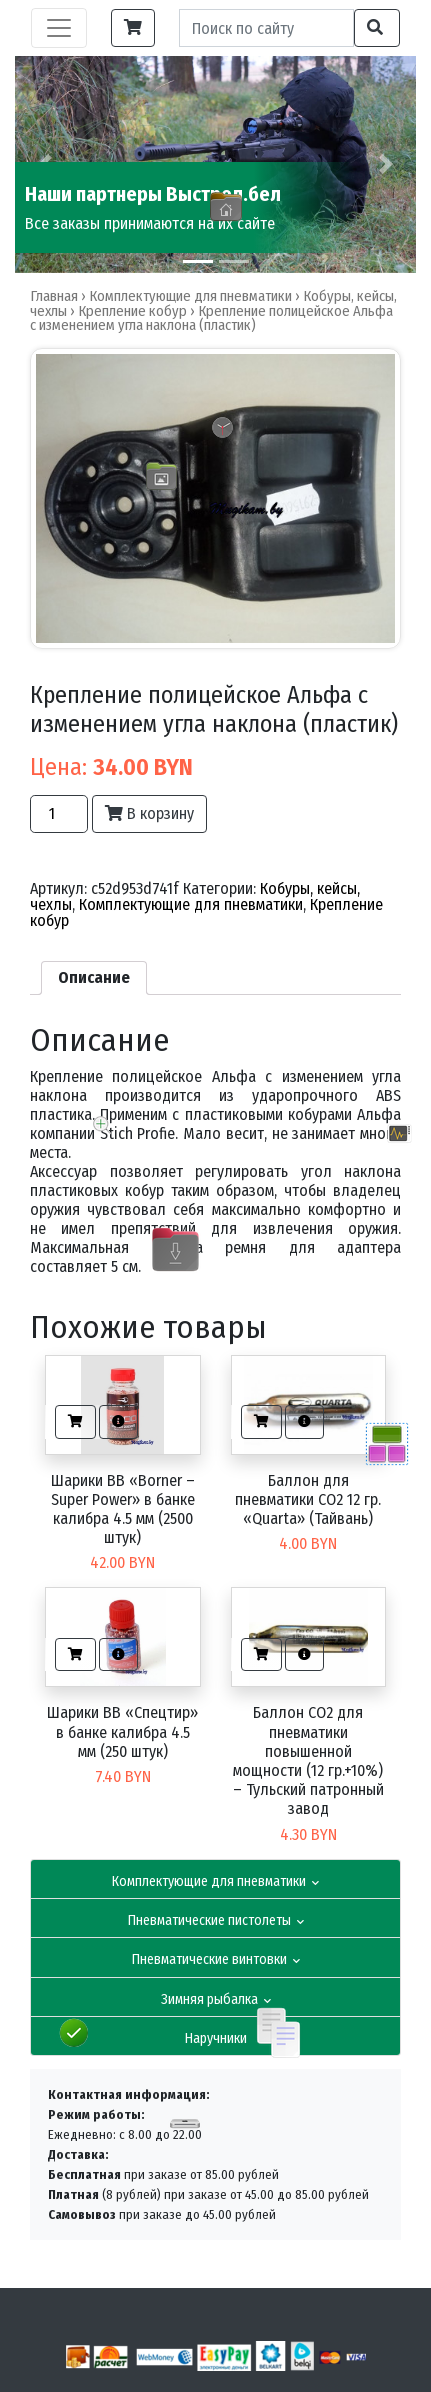 This screenshot has width=431, height=2392. What do you see at coordinates (387, 1444) in the screenshot?
I see `select all items in the current view` at bounding box center [387, 1444].